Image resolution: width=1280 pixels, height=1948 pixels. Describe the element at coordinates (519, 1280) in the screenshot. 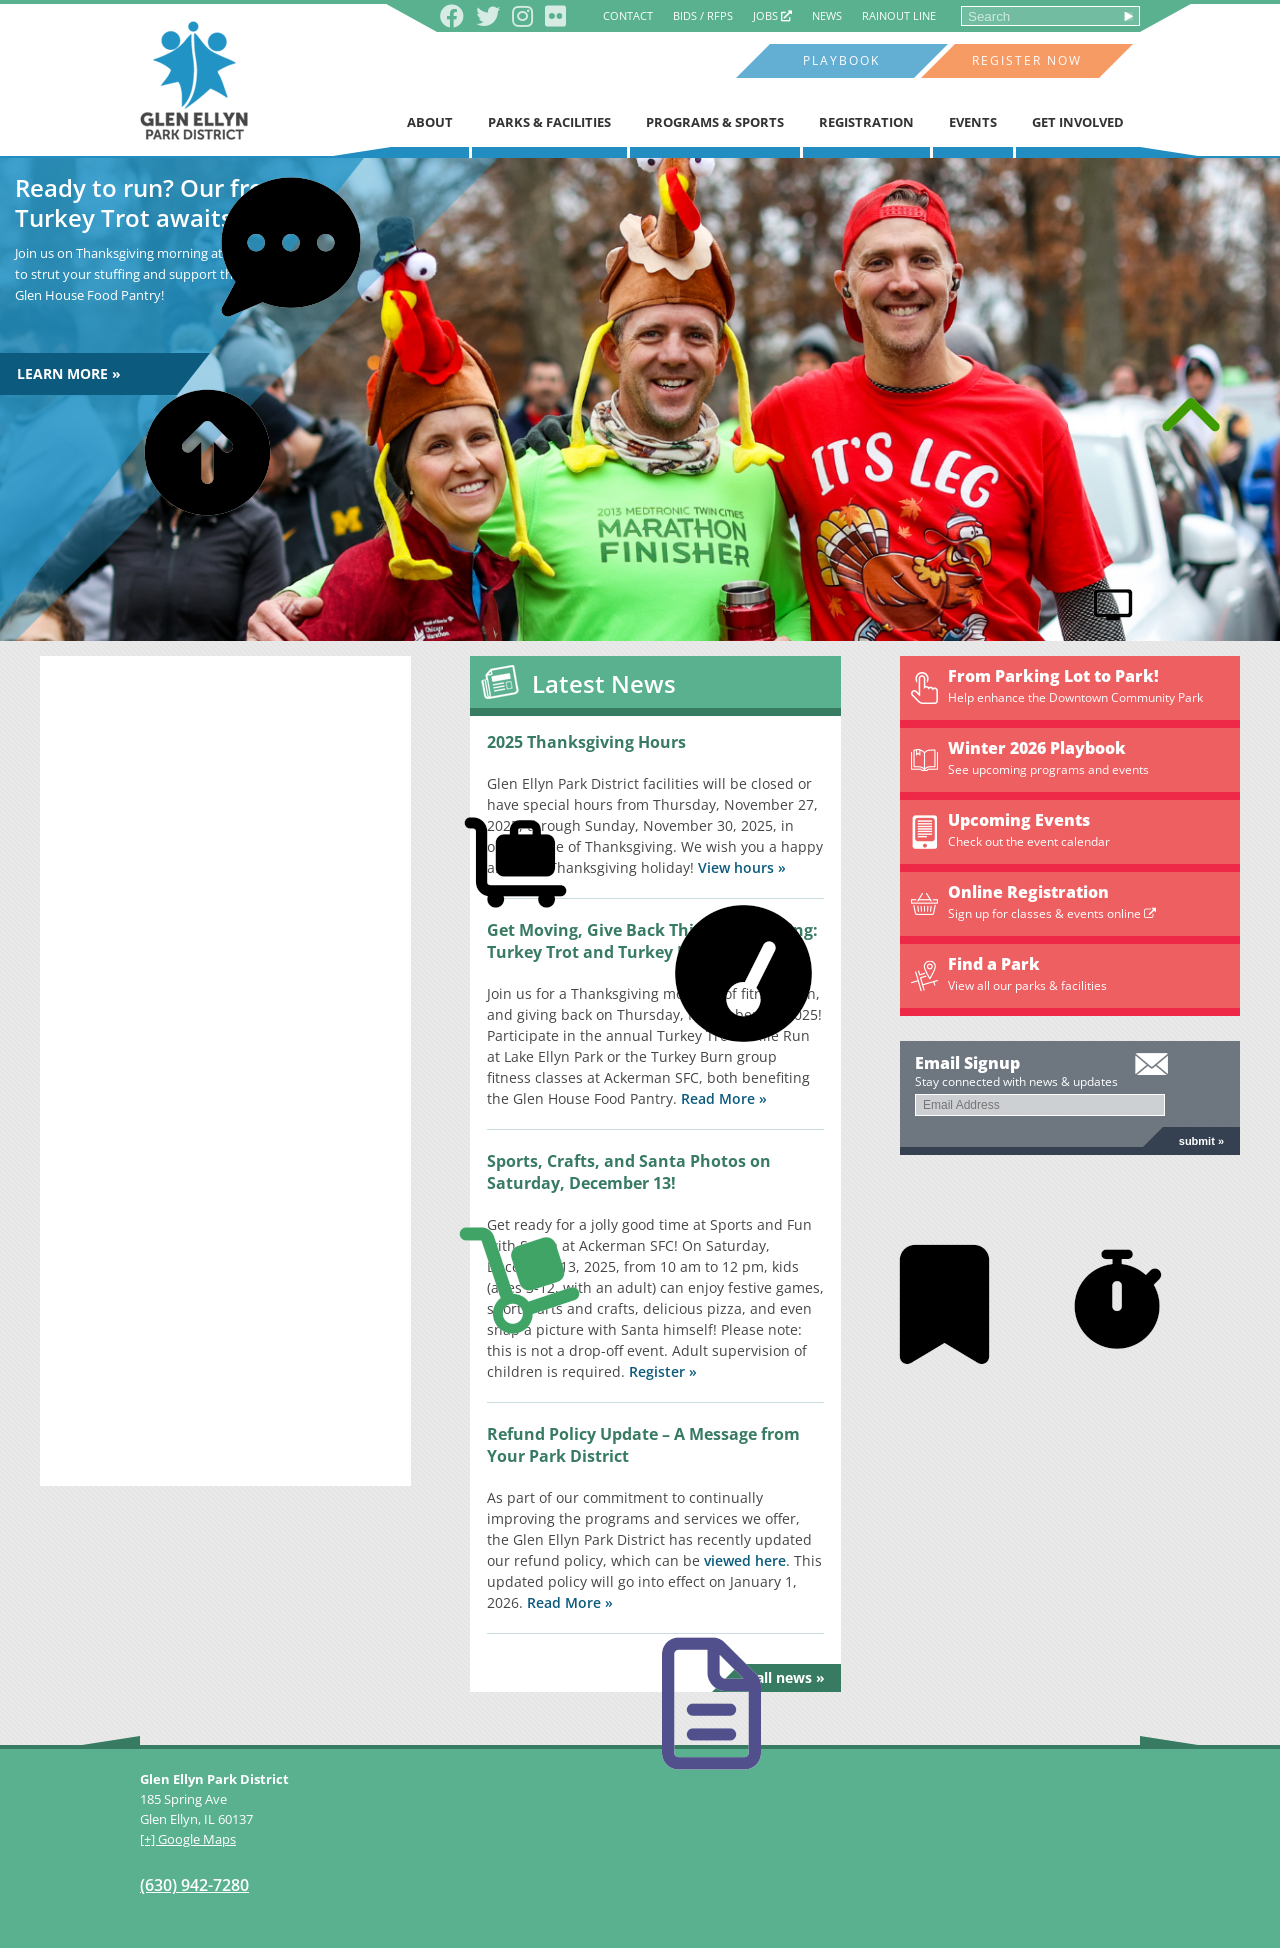

I see `shipping or delivery in progress` at that location.